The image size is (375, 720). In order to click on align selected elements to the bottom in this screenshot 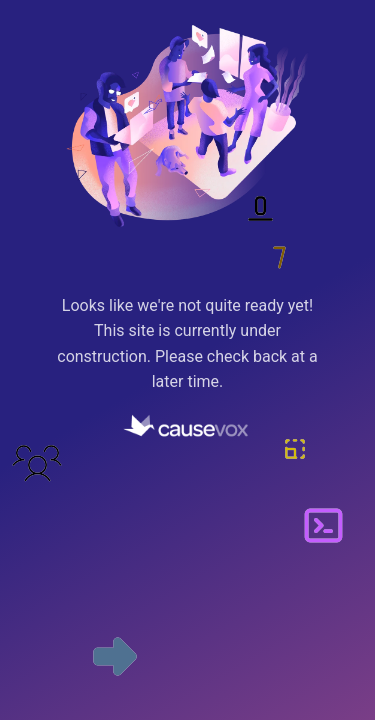, I will do `click(260, 208)`.